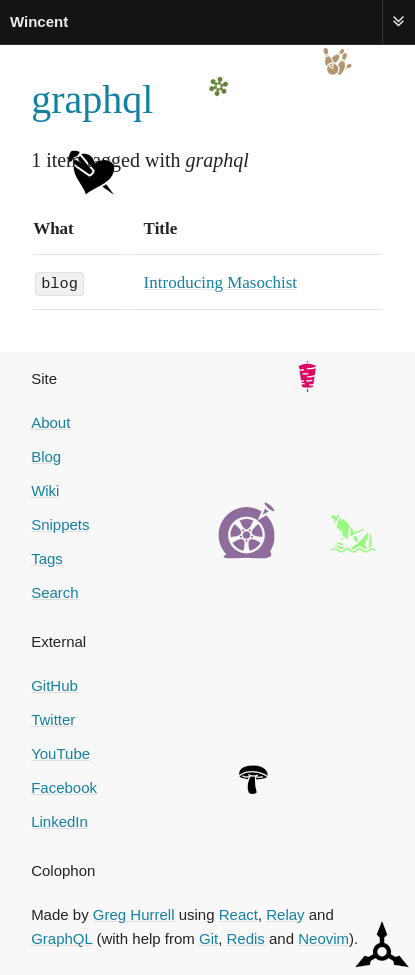 The width and height of the screenshot is (415, 975). I want to click on indicates a broken heart or heartbreak status, so click(91, 172).